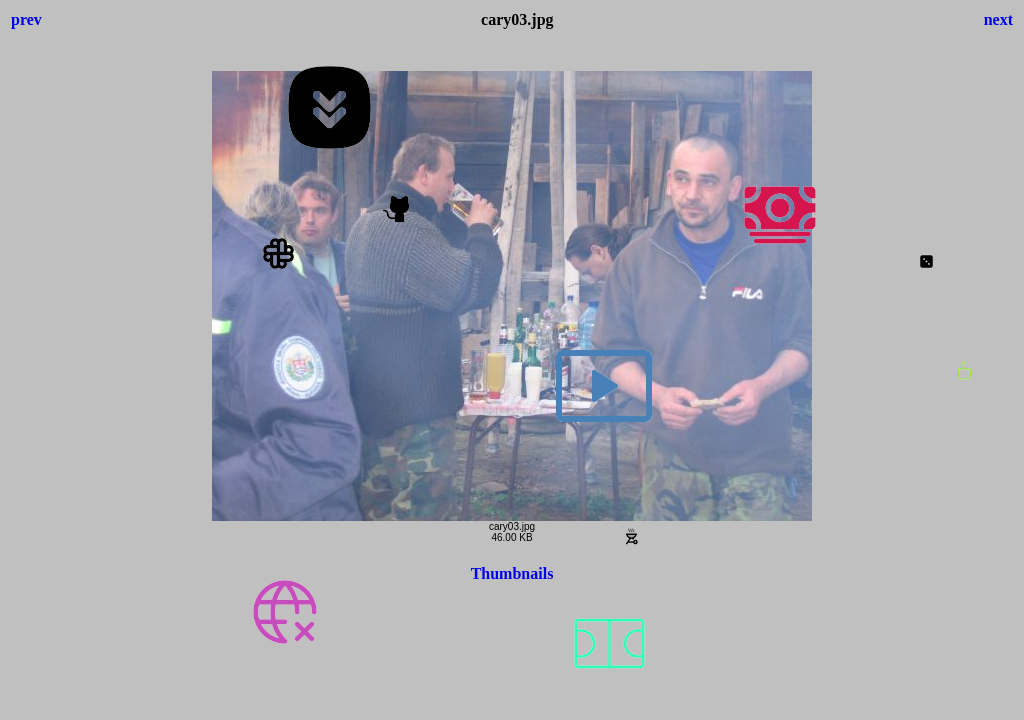 The width and height of the screenshot is (1024, 720). Describe the element at coordinates (329, 107) in the screenshot. I see `expand content or show more options` at that location.